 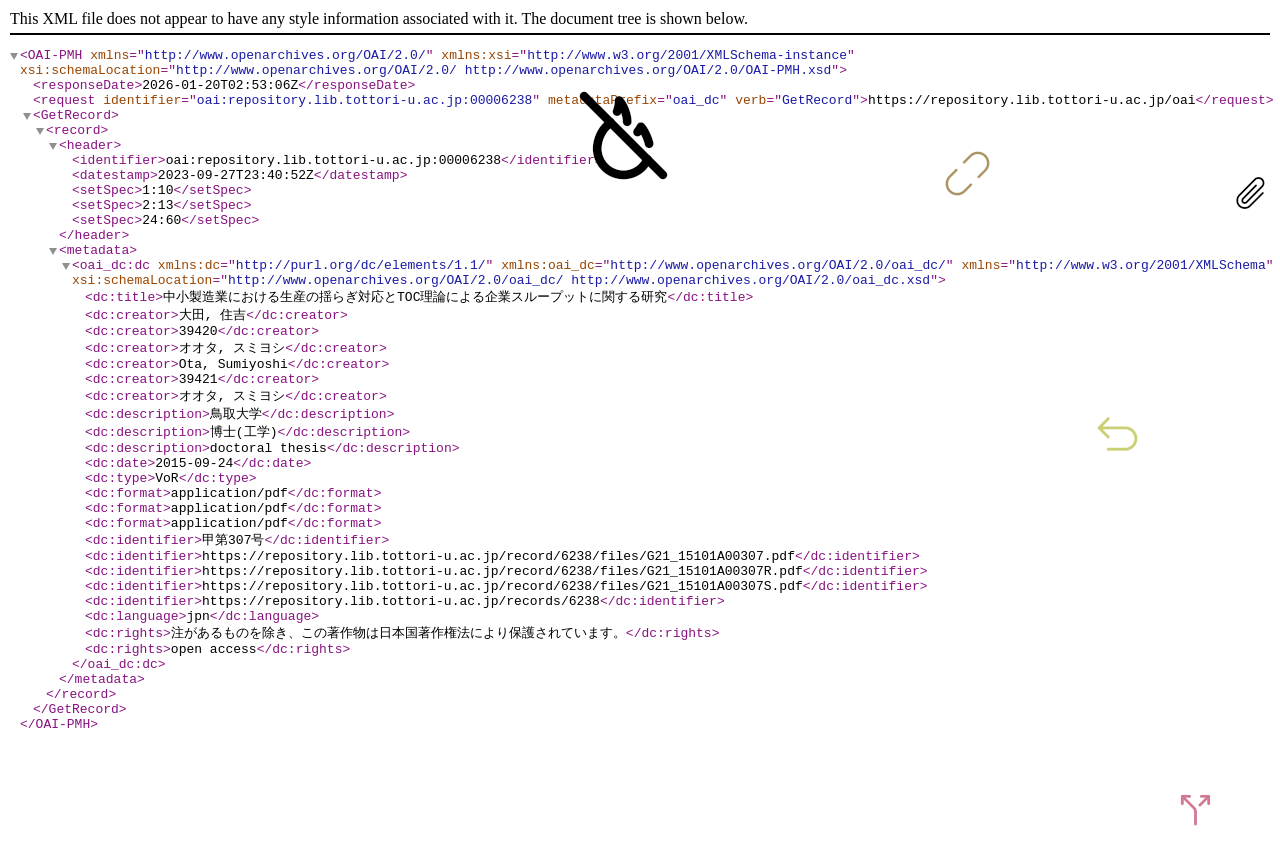 I want to click on attach a file to your message, so click(x=1251, y=193).